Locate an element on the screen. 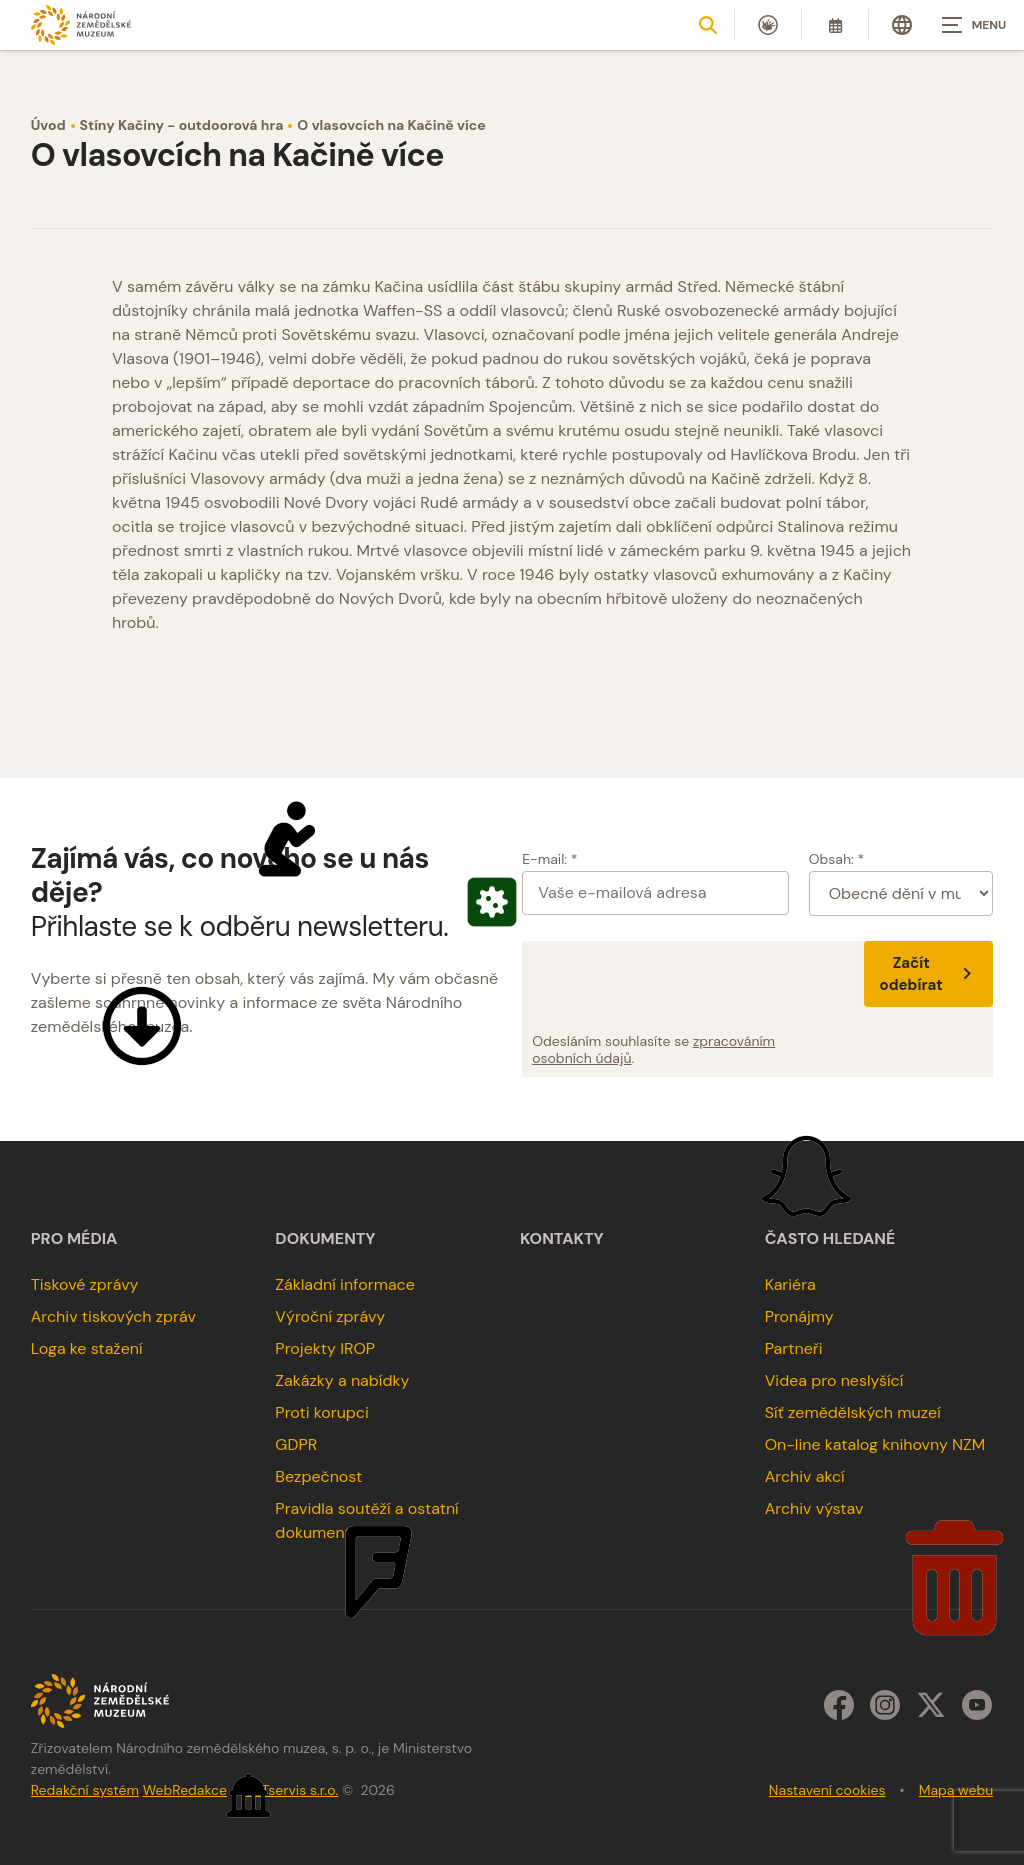  view government or civic services is located at coordinates (248, 1795).